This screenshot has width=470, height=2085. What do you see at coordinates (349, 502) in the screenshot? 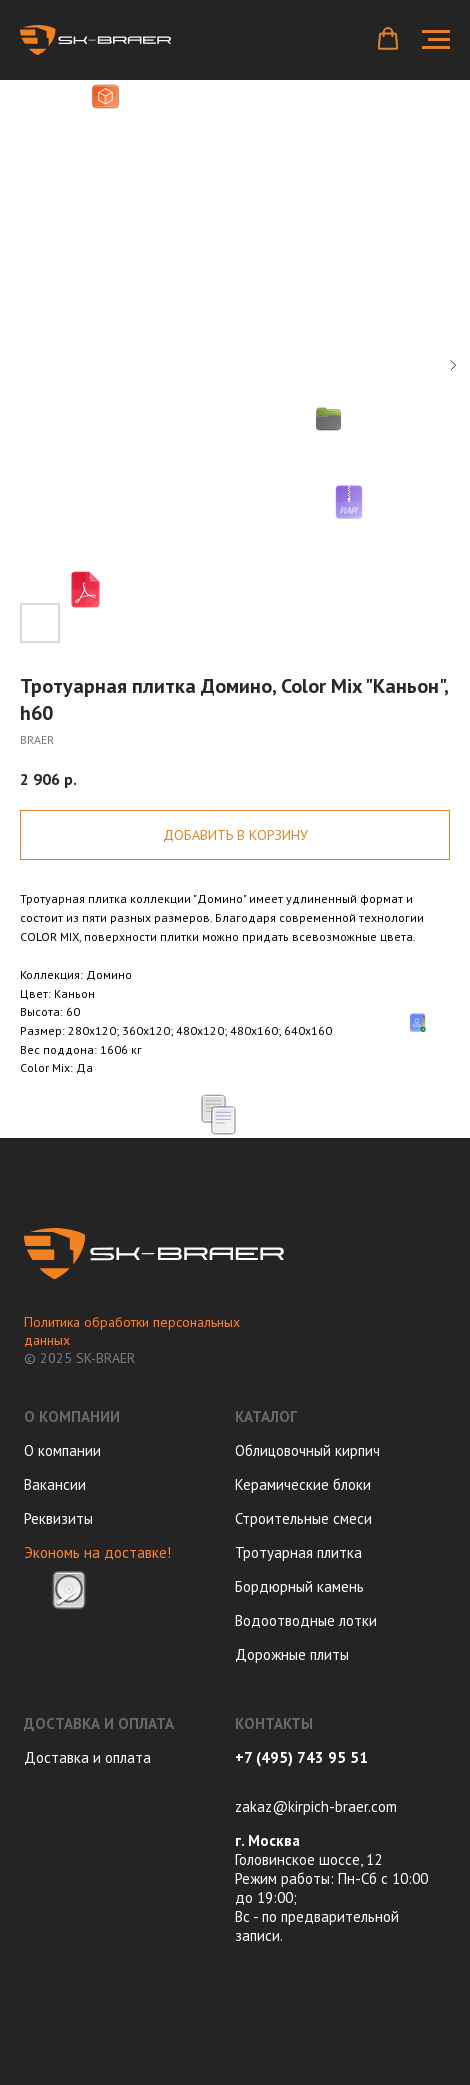
I see `a compressed RAR archive file` at bounding box center [349, 502].